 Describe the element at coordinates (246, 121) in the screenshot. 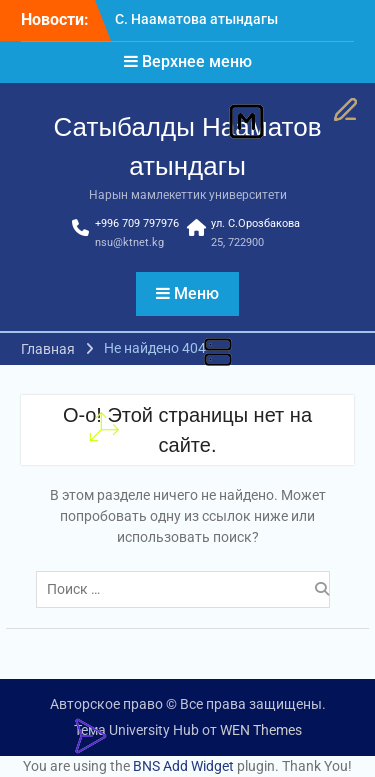

I see `toggle medium size or format option` at that location.